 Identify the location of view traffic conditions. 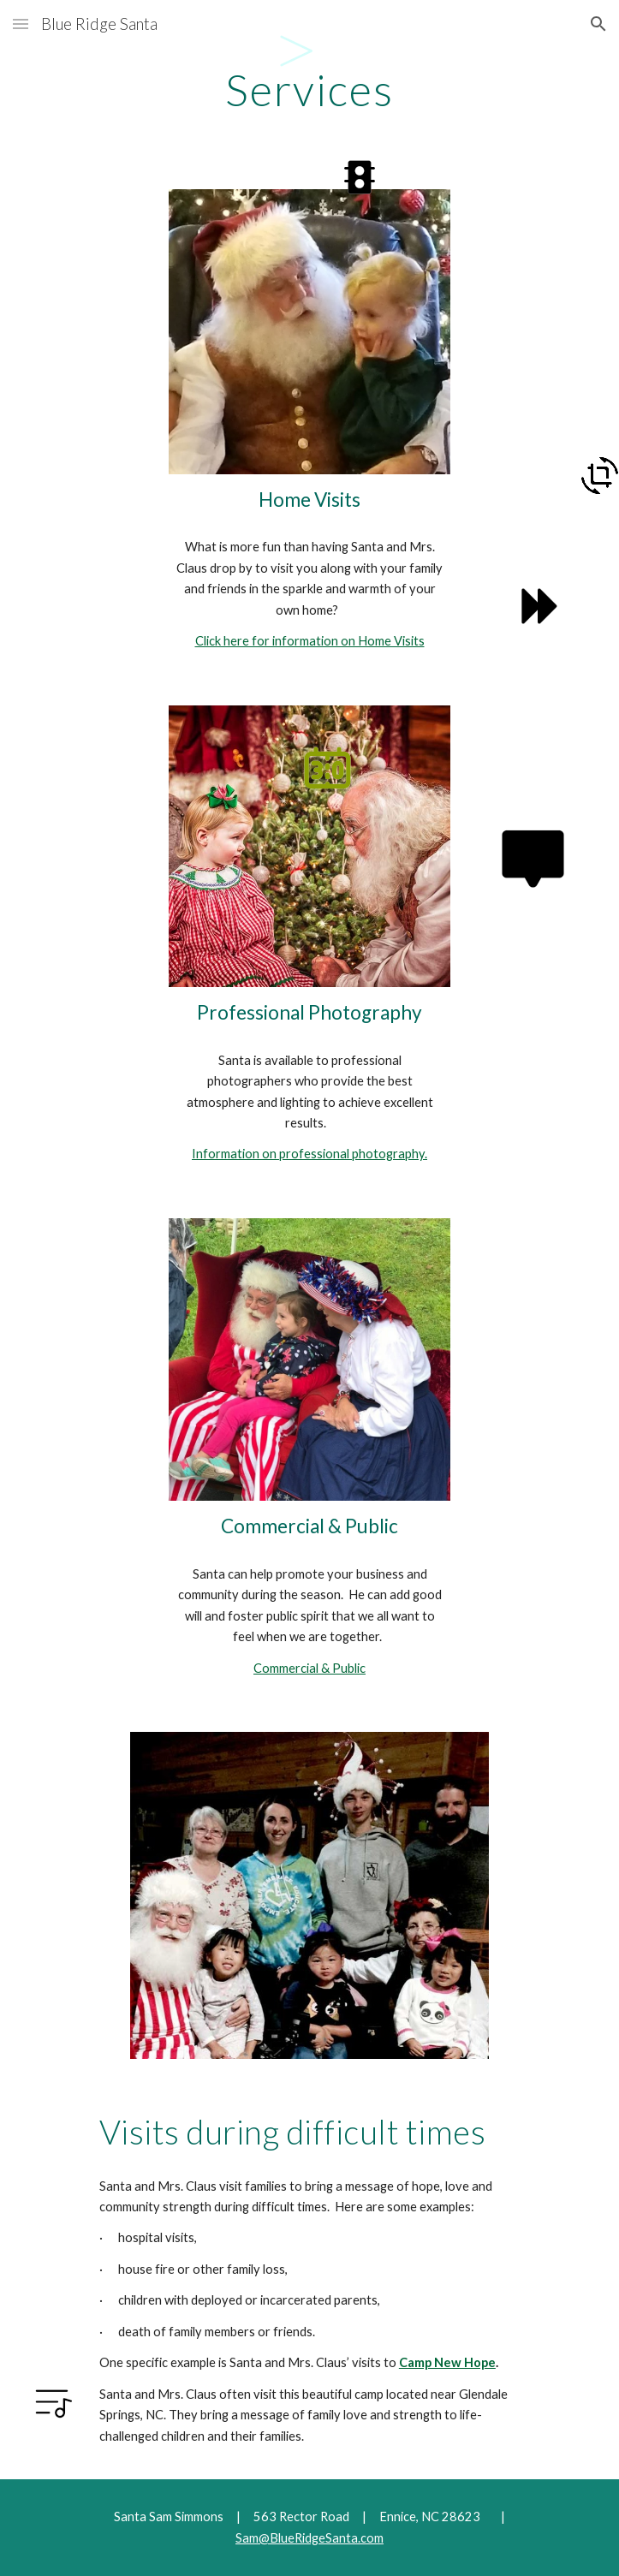
(360, 177).